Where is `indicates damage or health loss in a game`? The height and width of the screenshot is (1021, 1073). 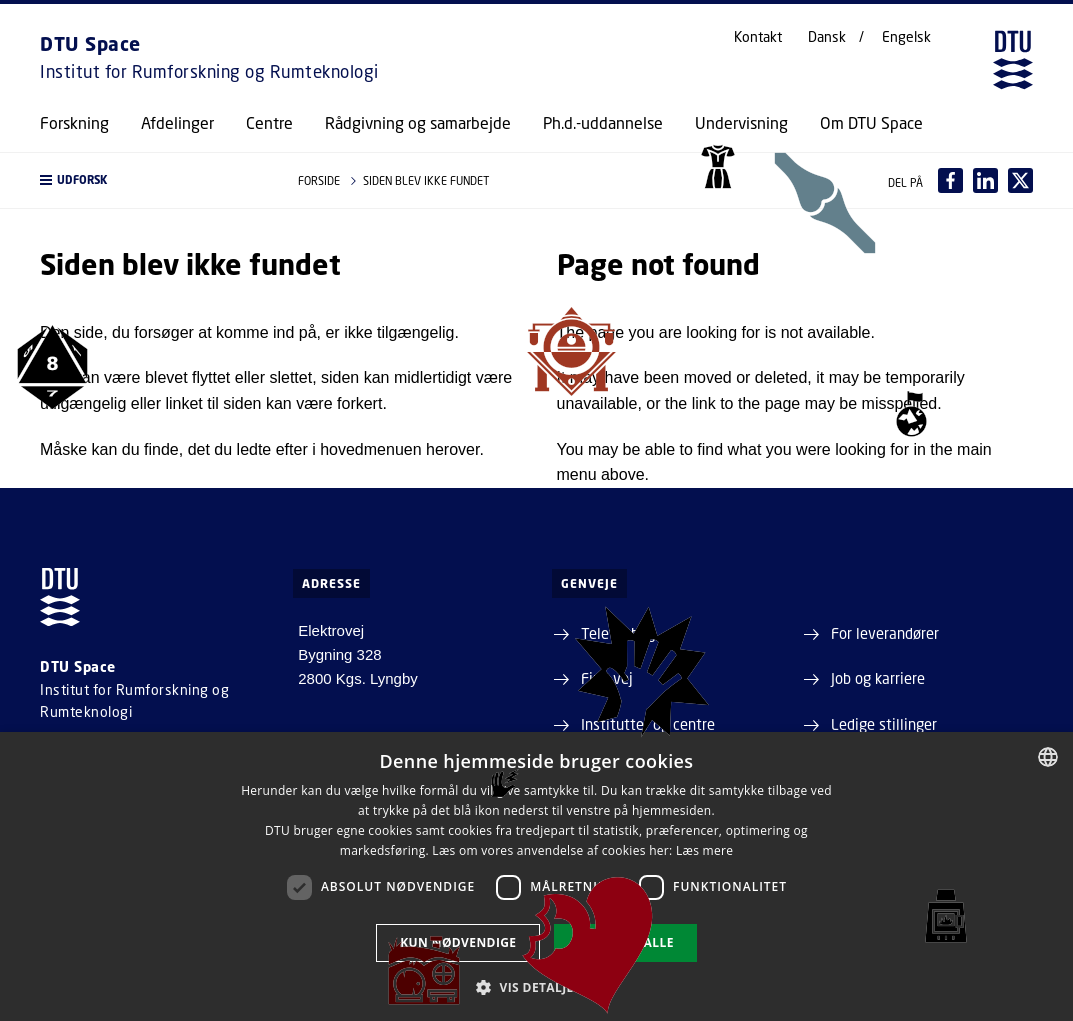 indicates damage or health loss in a game is located at coordinates (584, 945).